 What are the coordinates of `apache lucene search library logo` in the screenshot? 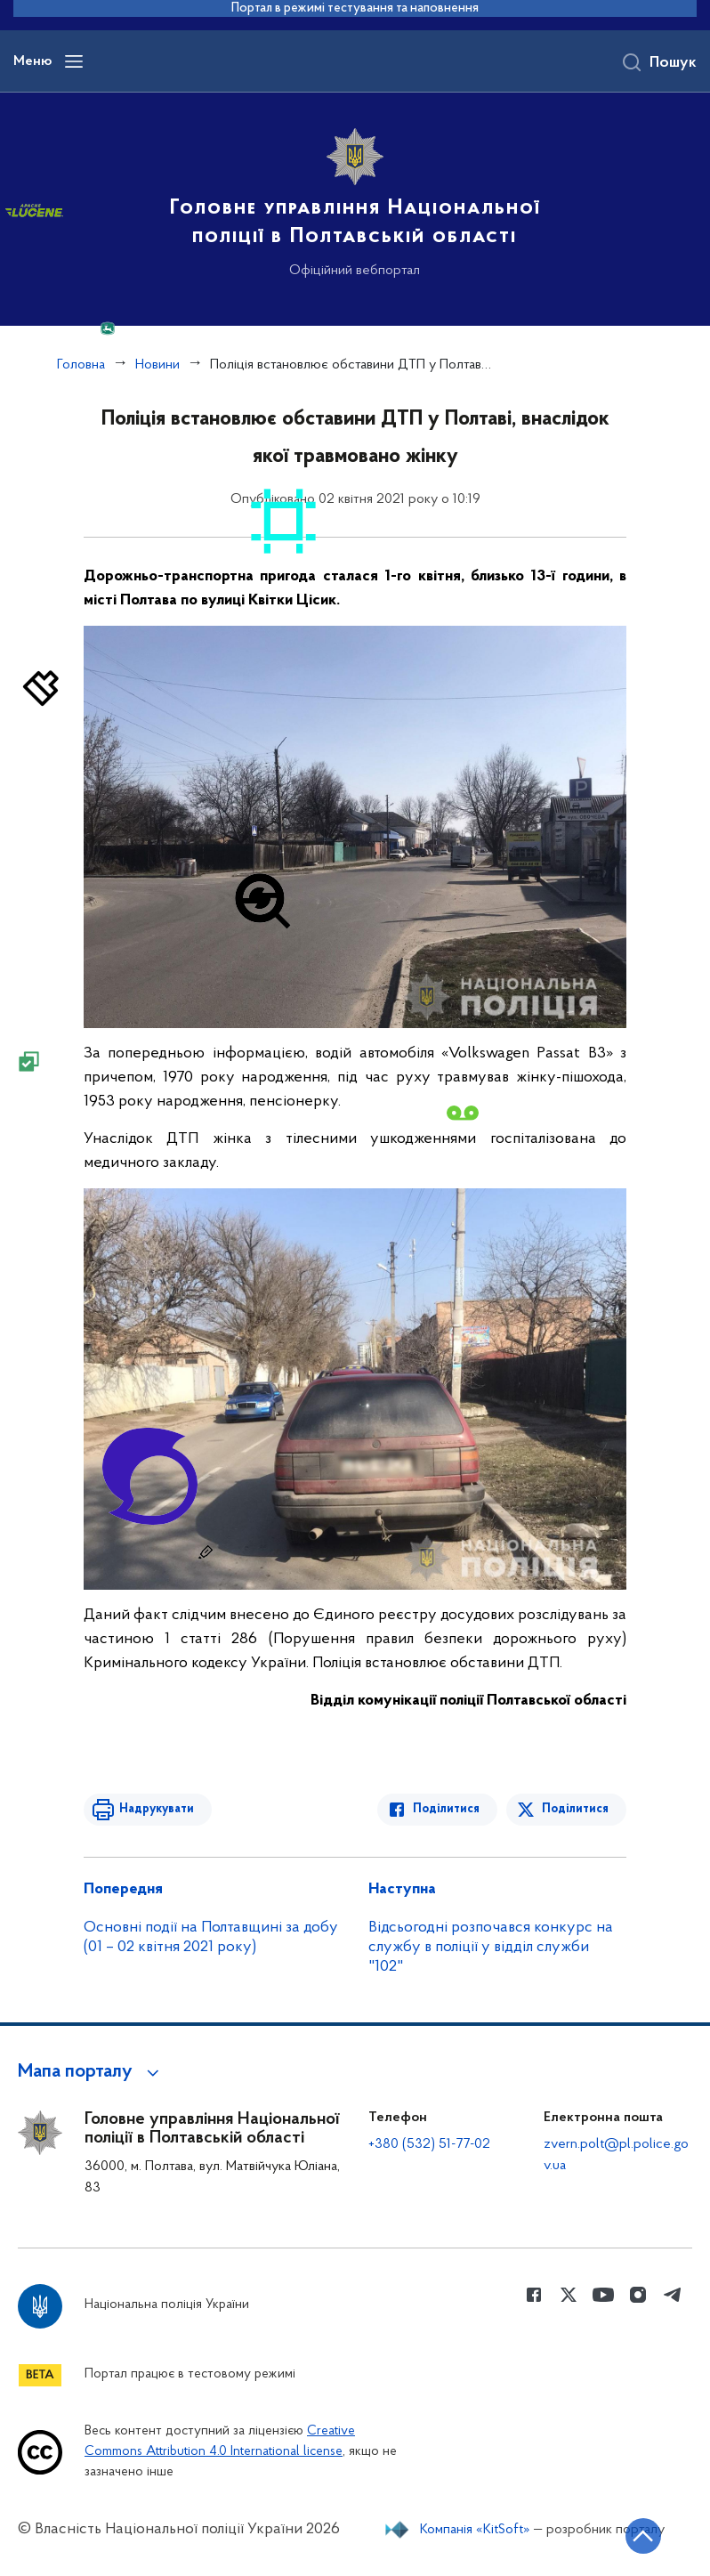 It's located at (34, 210).